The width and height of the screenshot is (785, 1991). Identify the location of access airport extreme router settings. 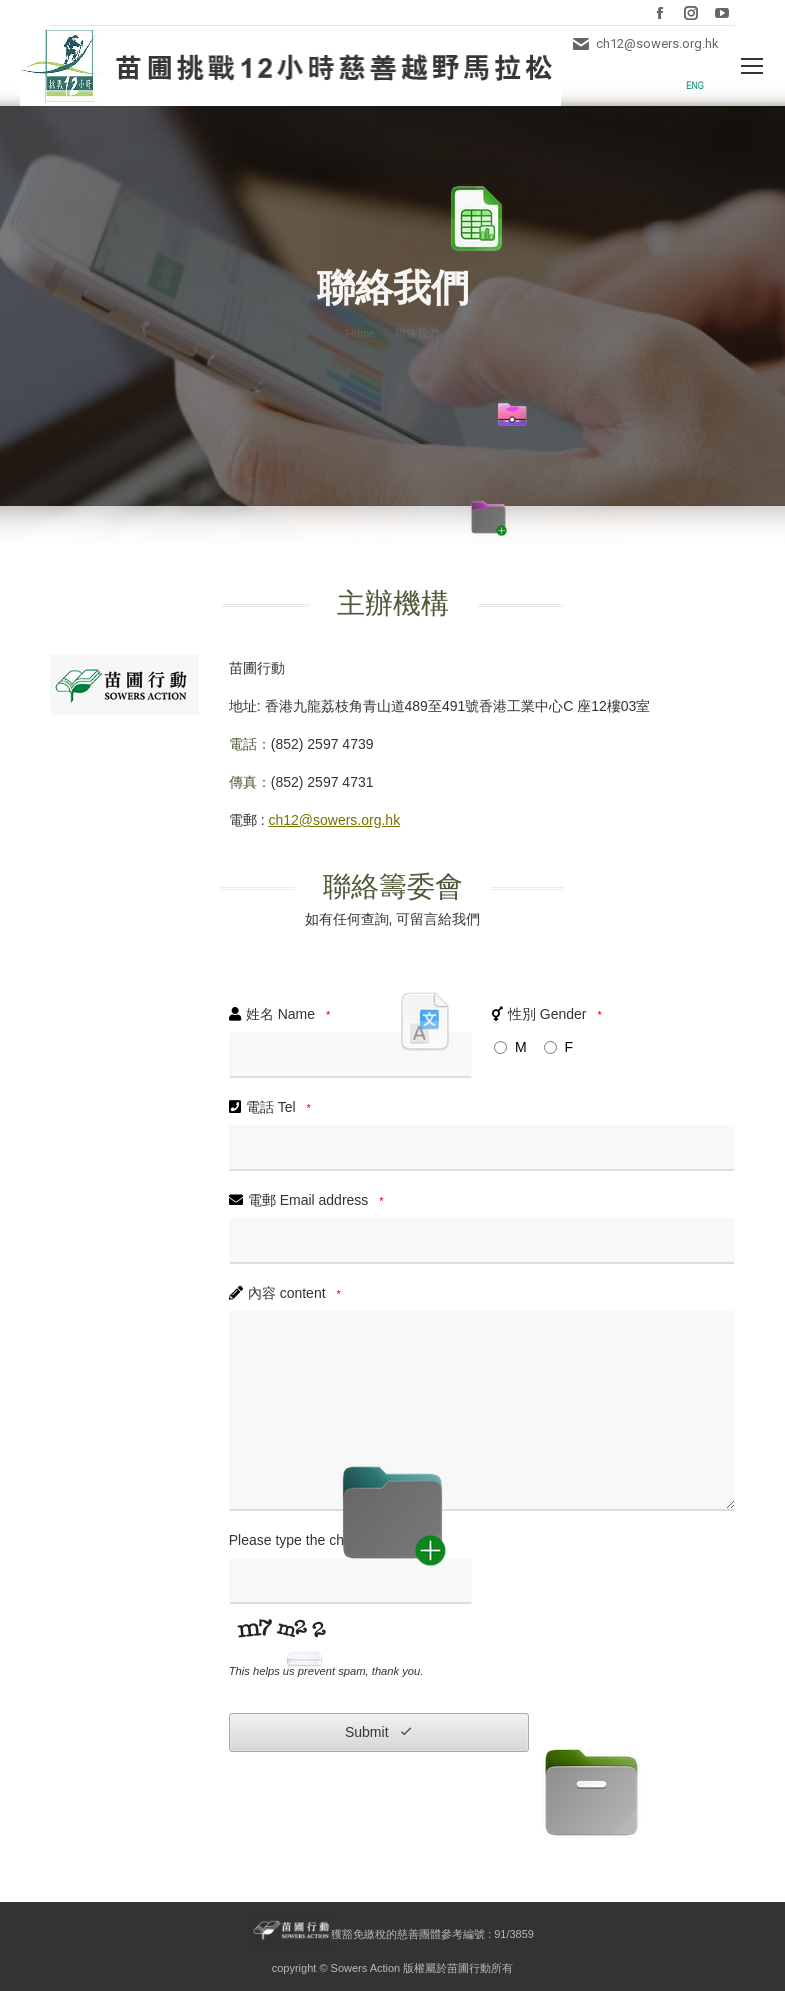
(304, 1655).